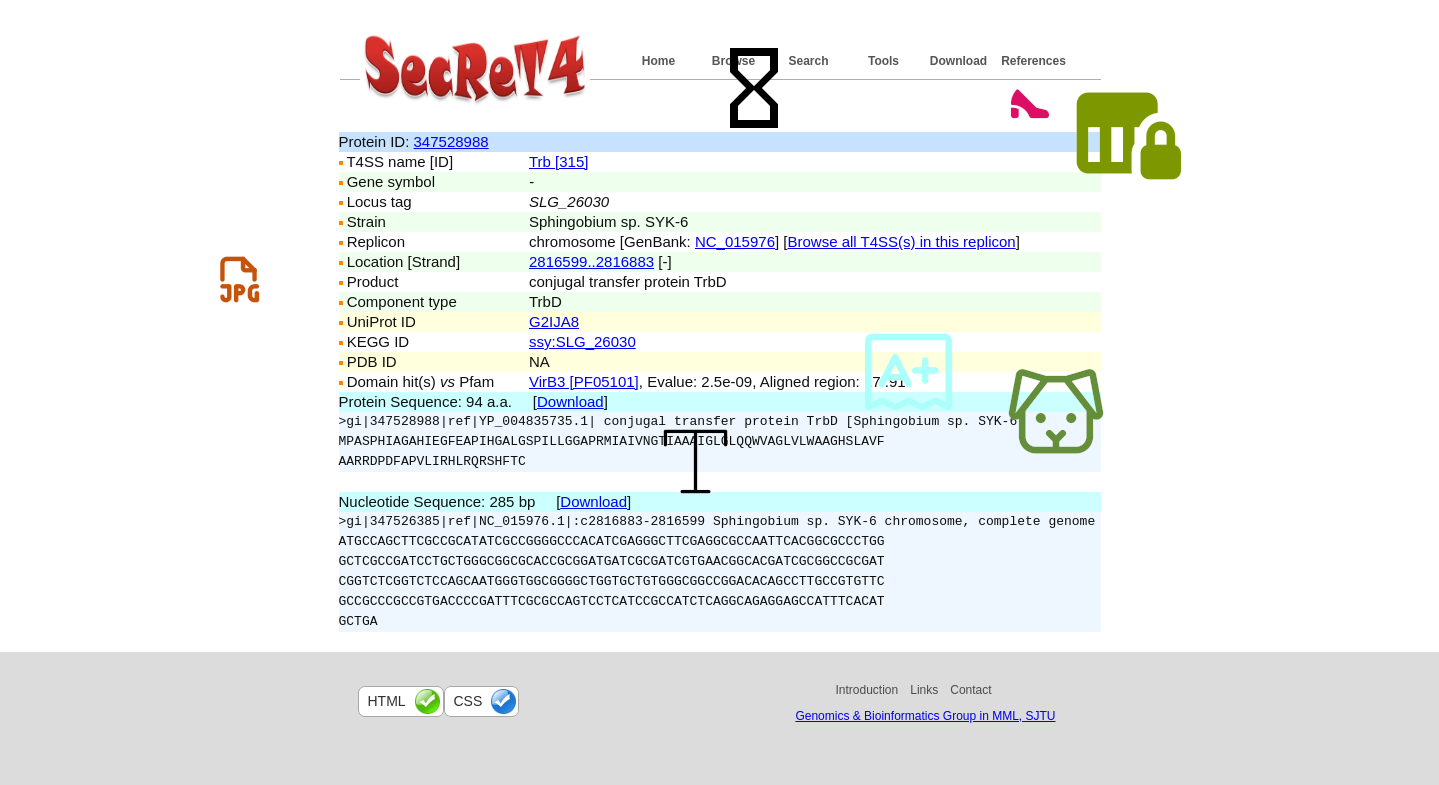 This screenshot has height=785, width=1439. What do you see at coordinates (908, 370) in the screenshot?
I see `view exam or test results` at bounding box center [908, 370].